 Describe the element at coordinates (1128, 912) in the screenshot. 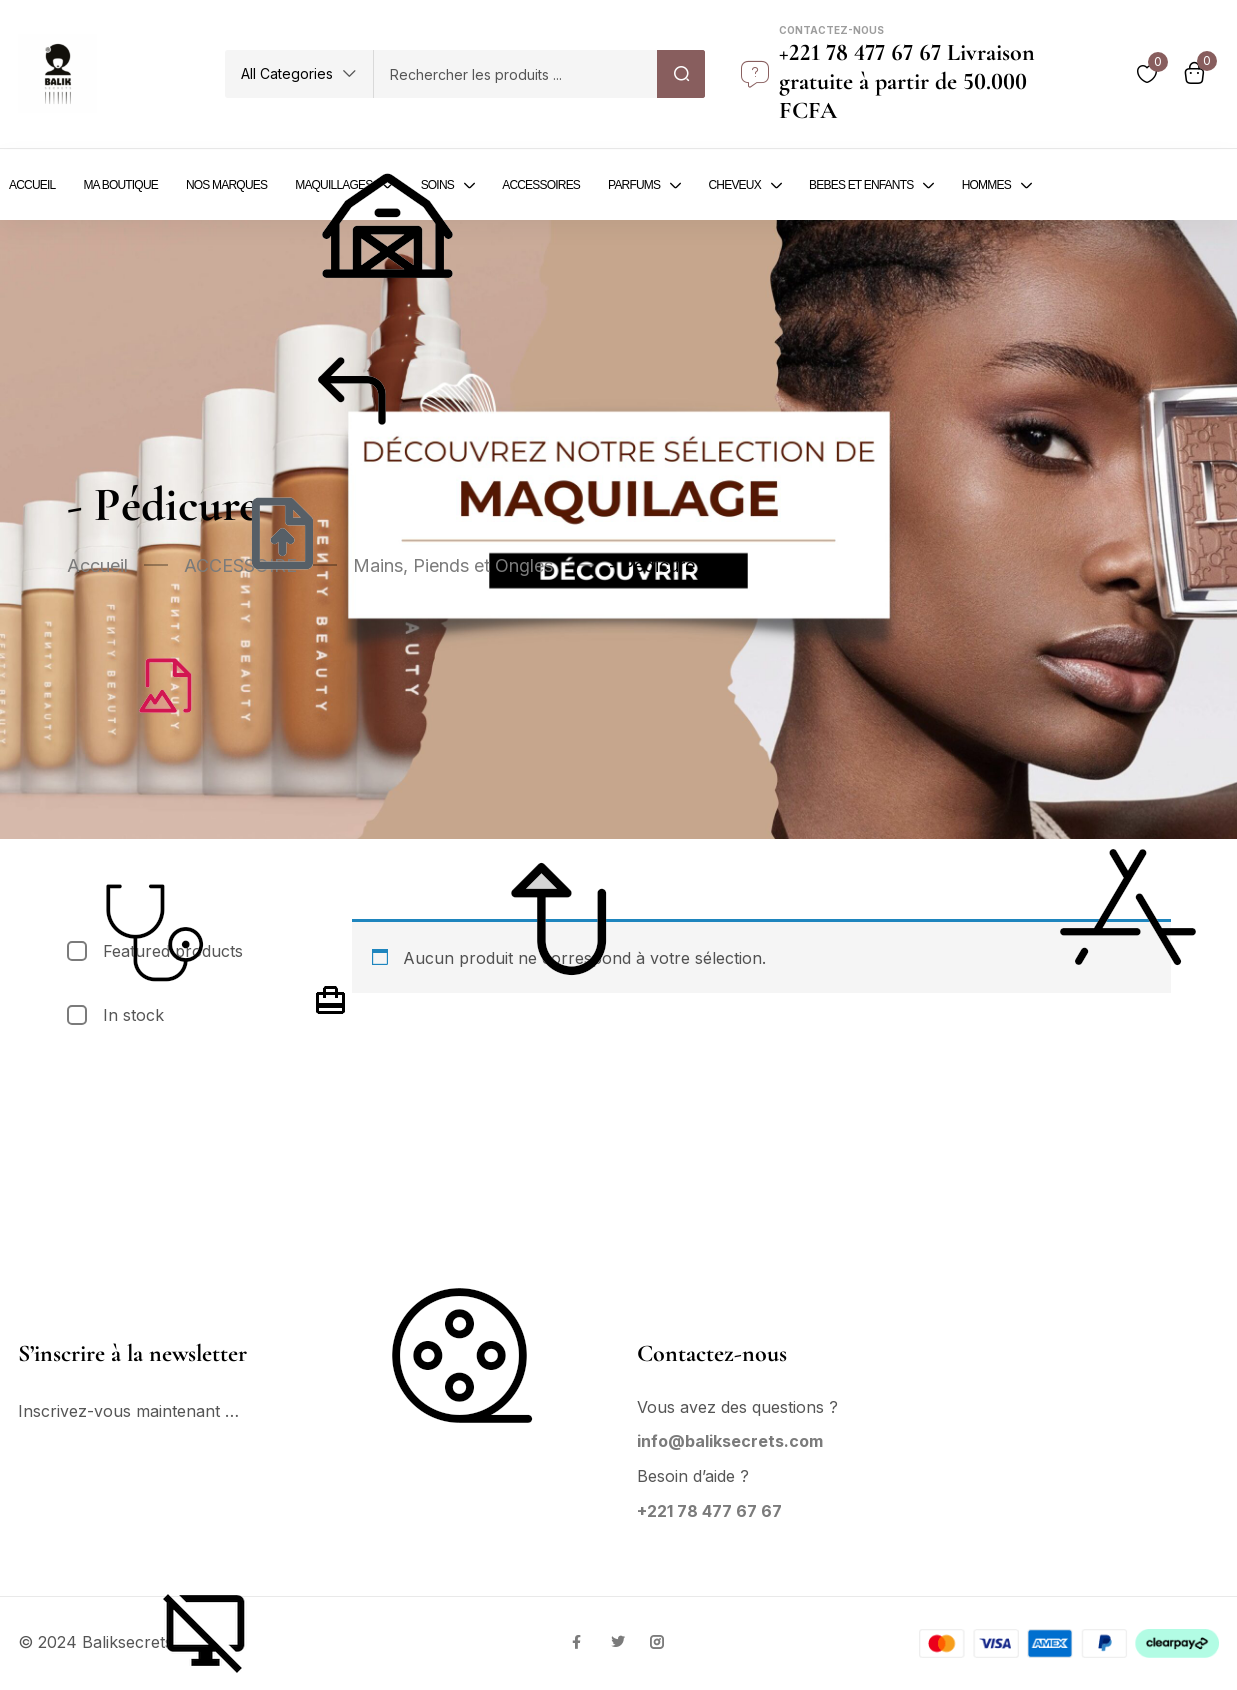

I see `open the app store` at that location.